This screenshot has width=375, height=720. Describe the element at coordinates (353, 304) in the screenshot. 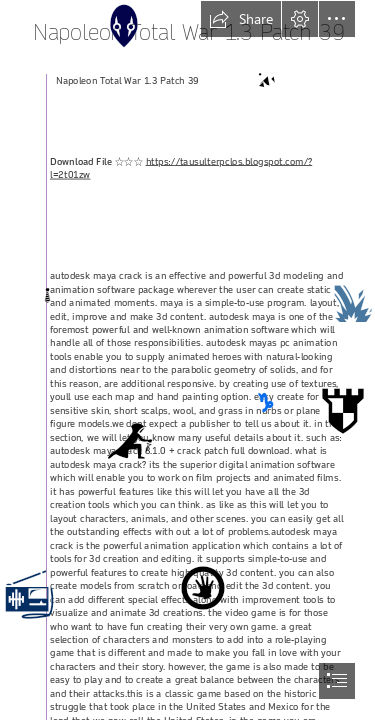

I see `indicates fall damage or impact event` at that location.